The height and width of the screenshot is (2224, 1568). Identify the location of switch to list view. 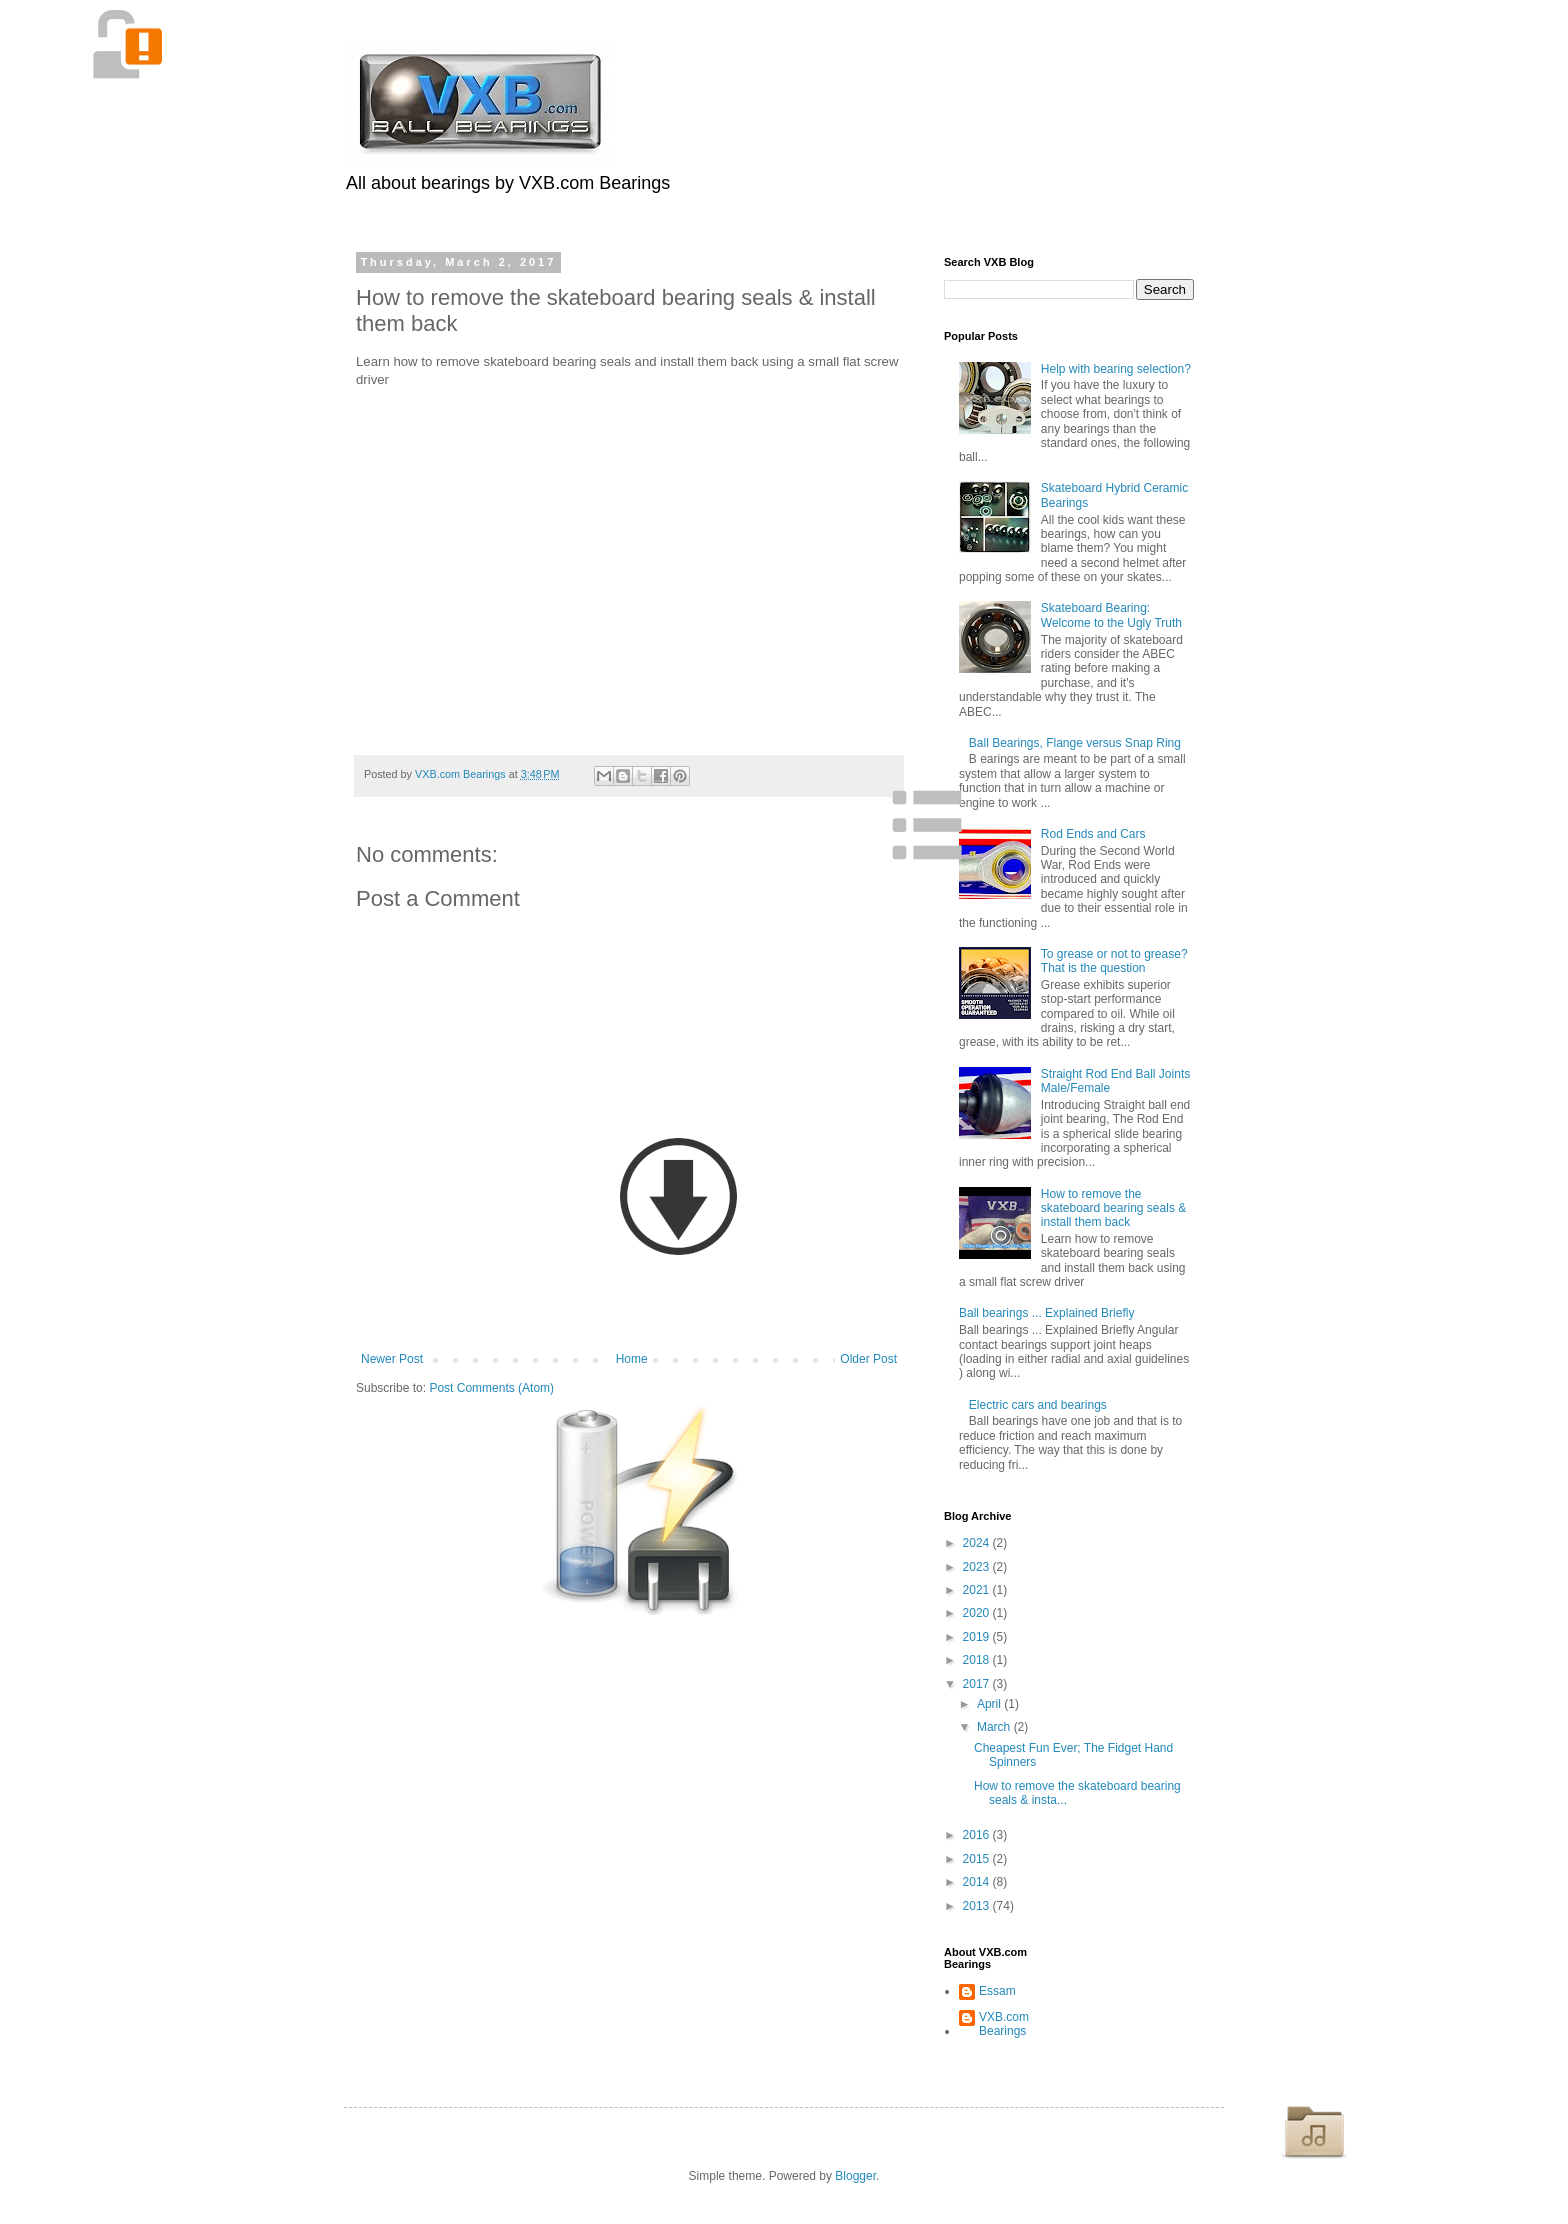
(927, 825).